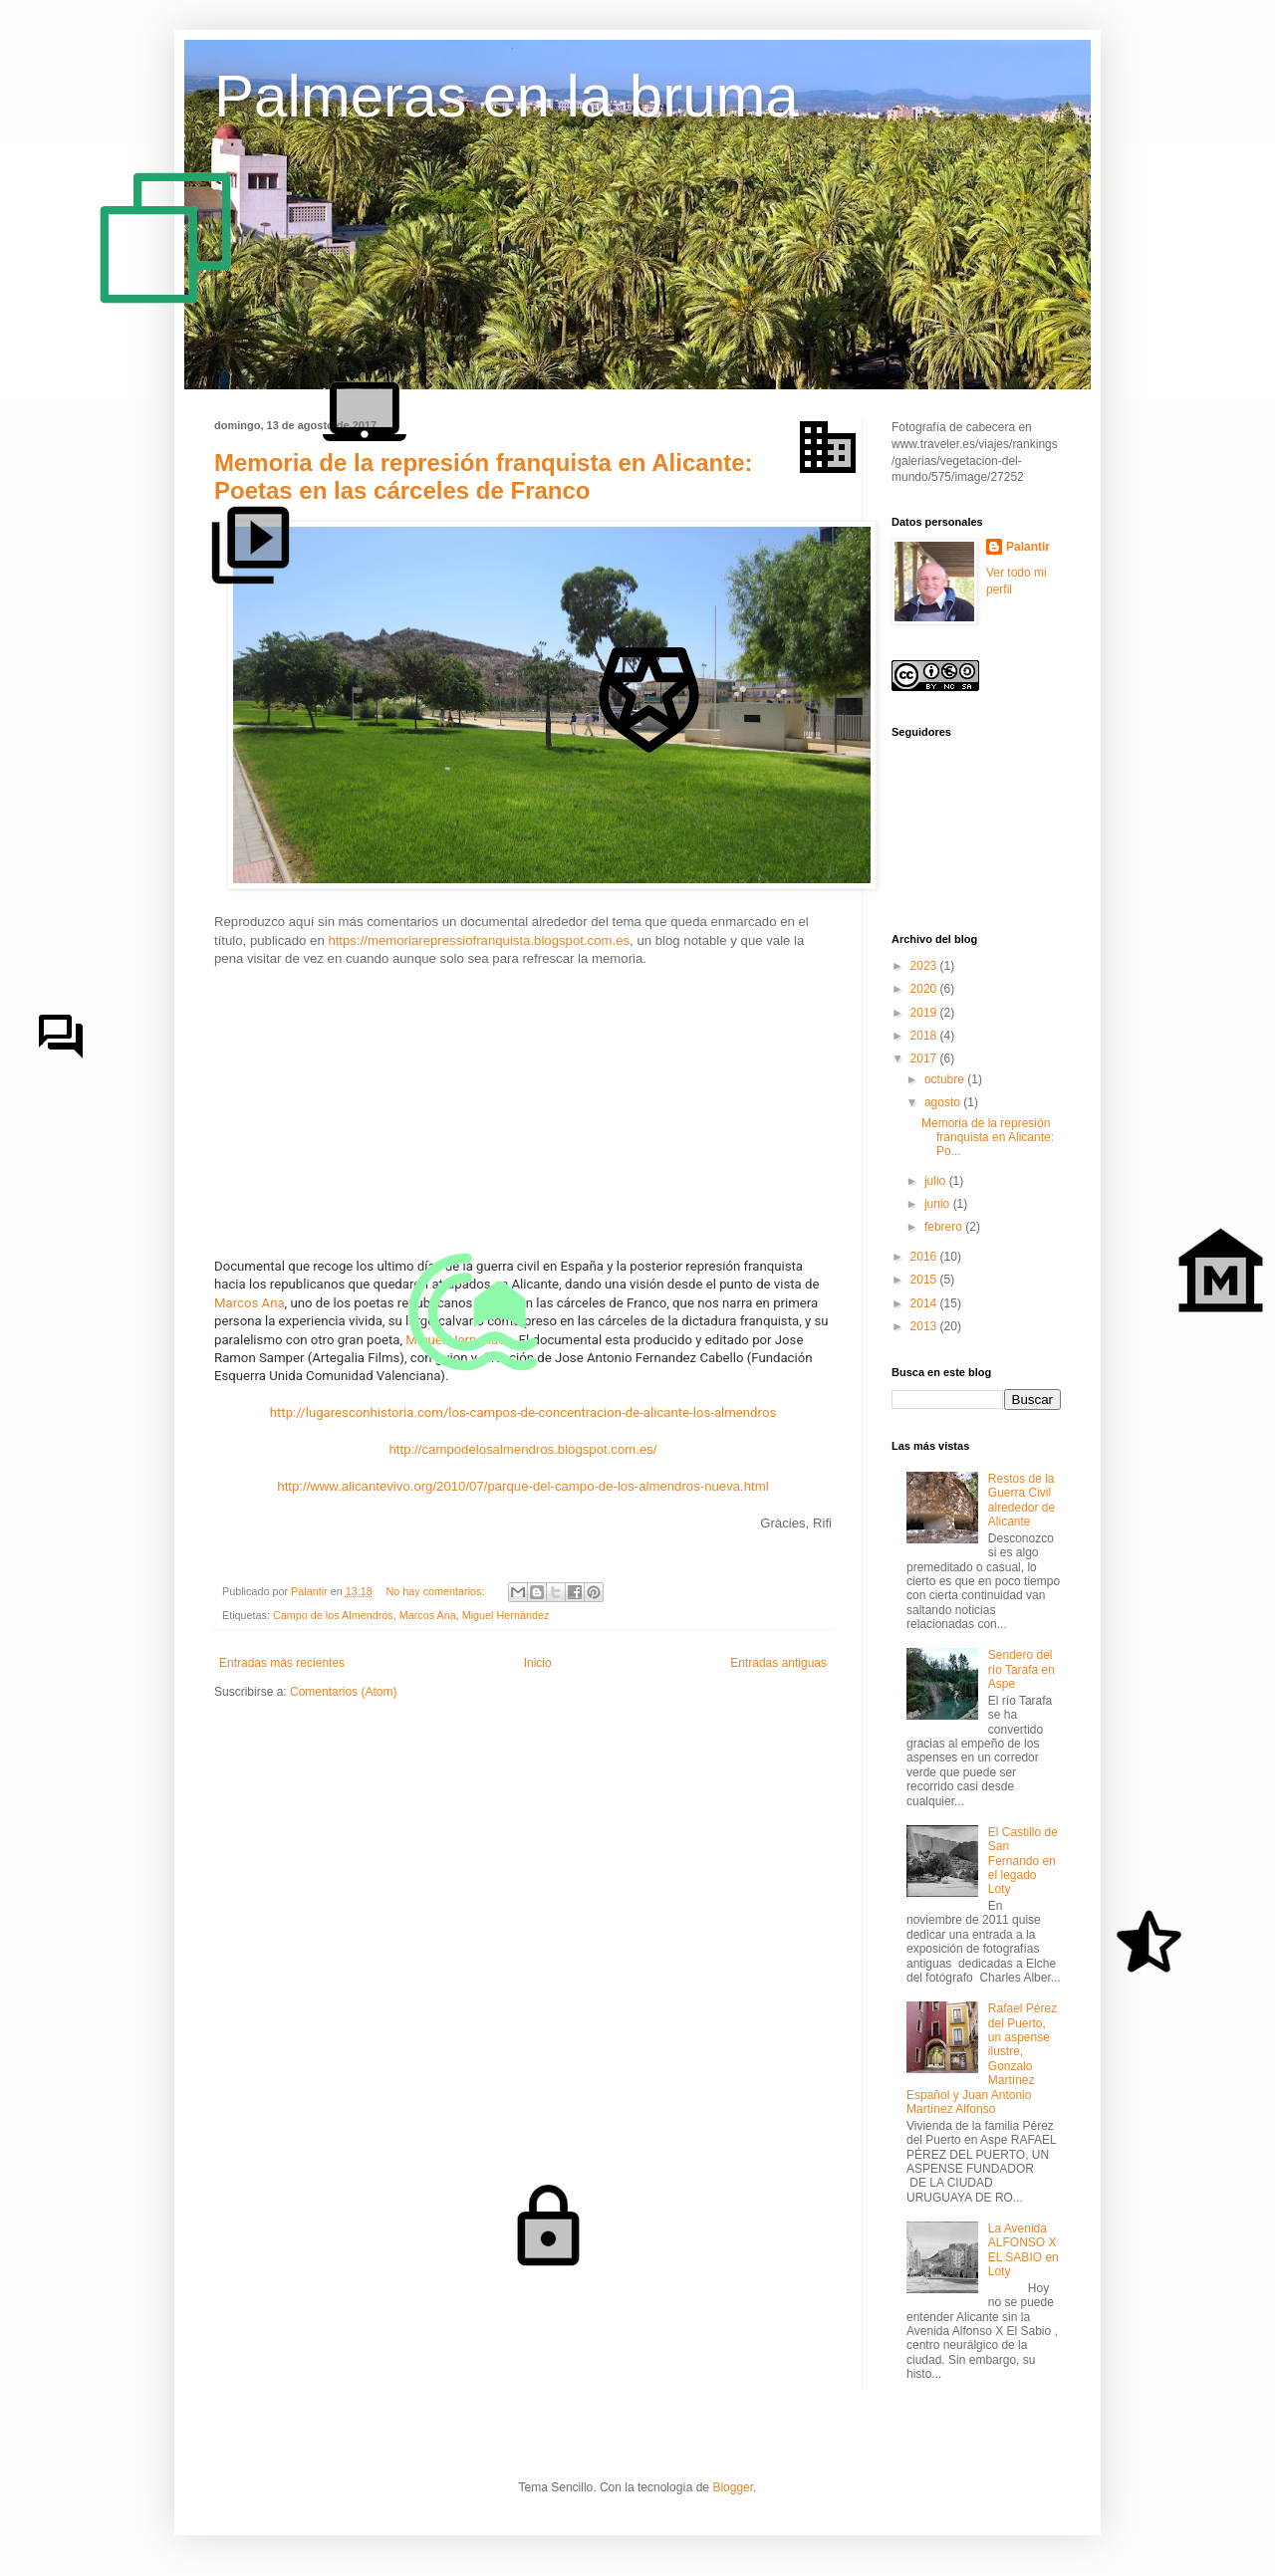 This screenshot has width=1275, height=2576. What do you see at coordinates (61, 1037) in the screenshot?
I see `open discussion forum or community chat` at bounding box center [61, 1037].